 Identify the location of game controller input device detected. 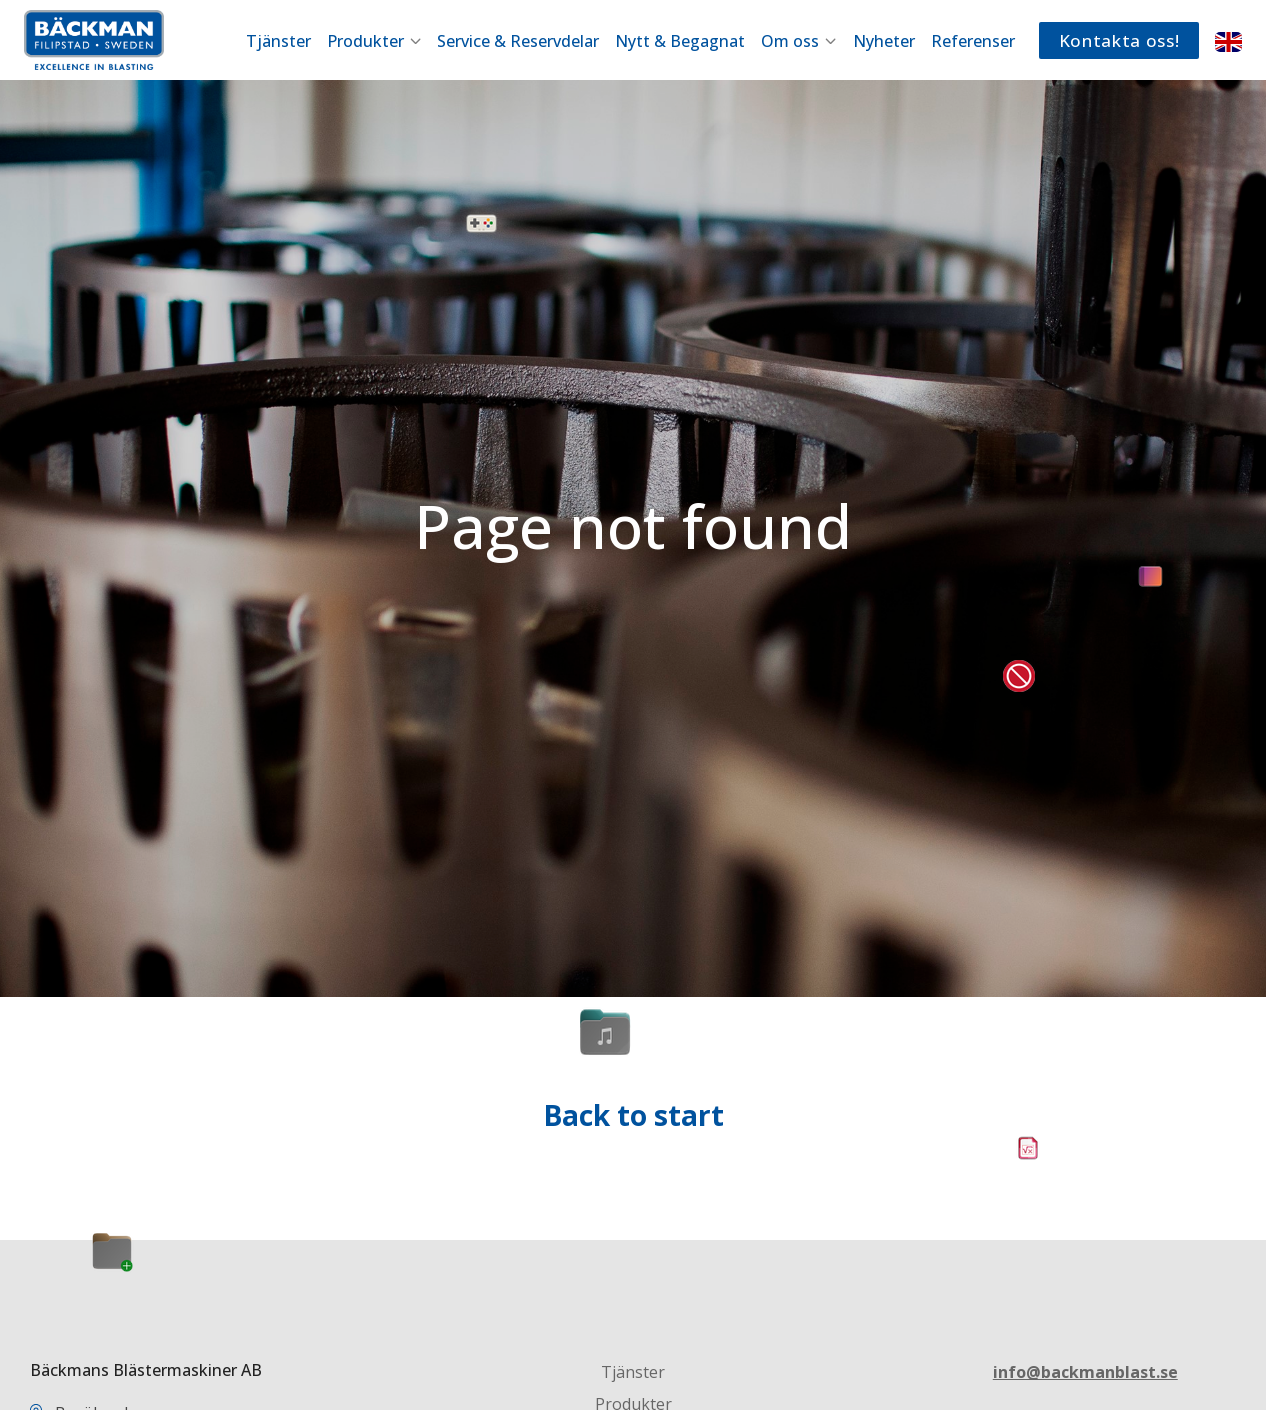
(481, 223).